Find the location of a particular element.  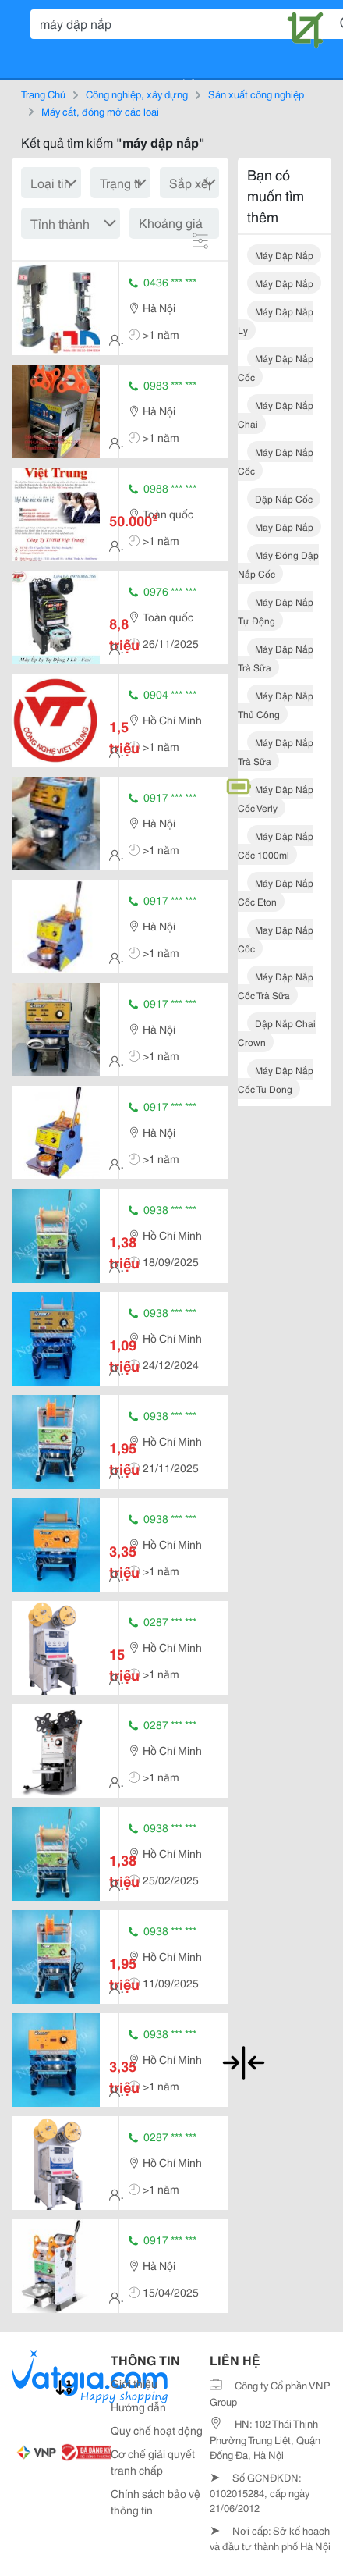

crop an image is located at coordinates (305, 30).